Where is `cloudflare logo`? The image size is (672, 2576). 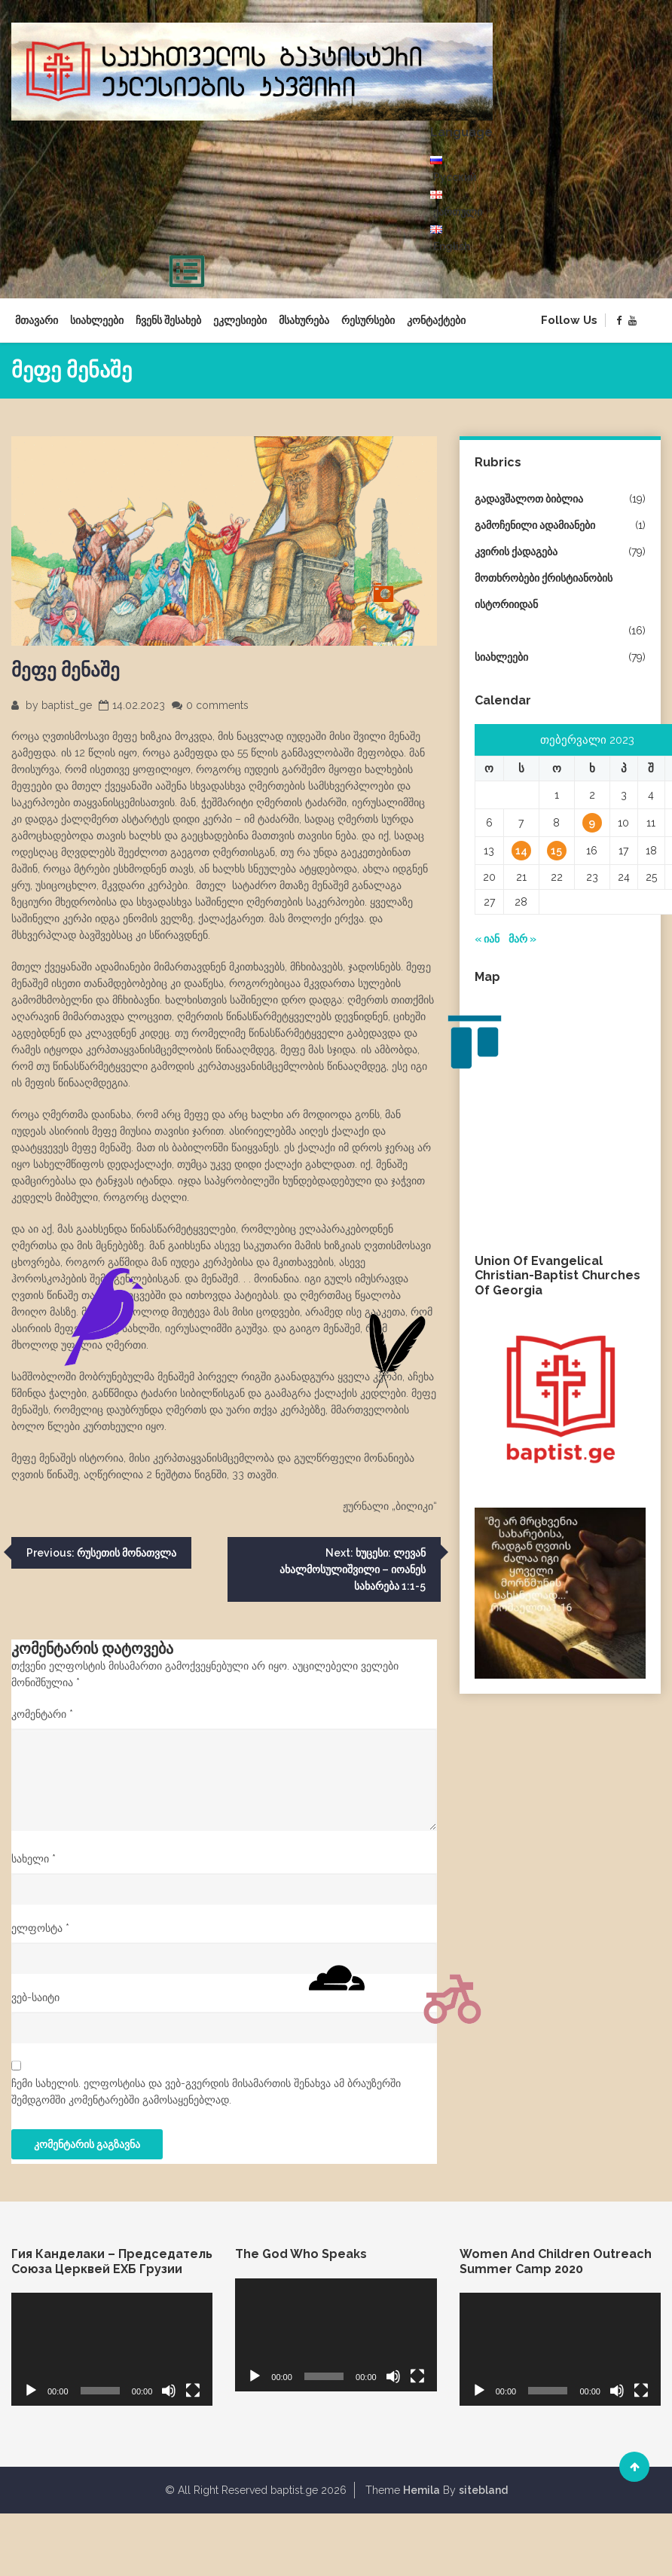
cloudflare logo is located at coordinates (337, 1978).